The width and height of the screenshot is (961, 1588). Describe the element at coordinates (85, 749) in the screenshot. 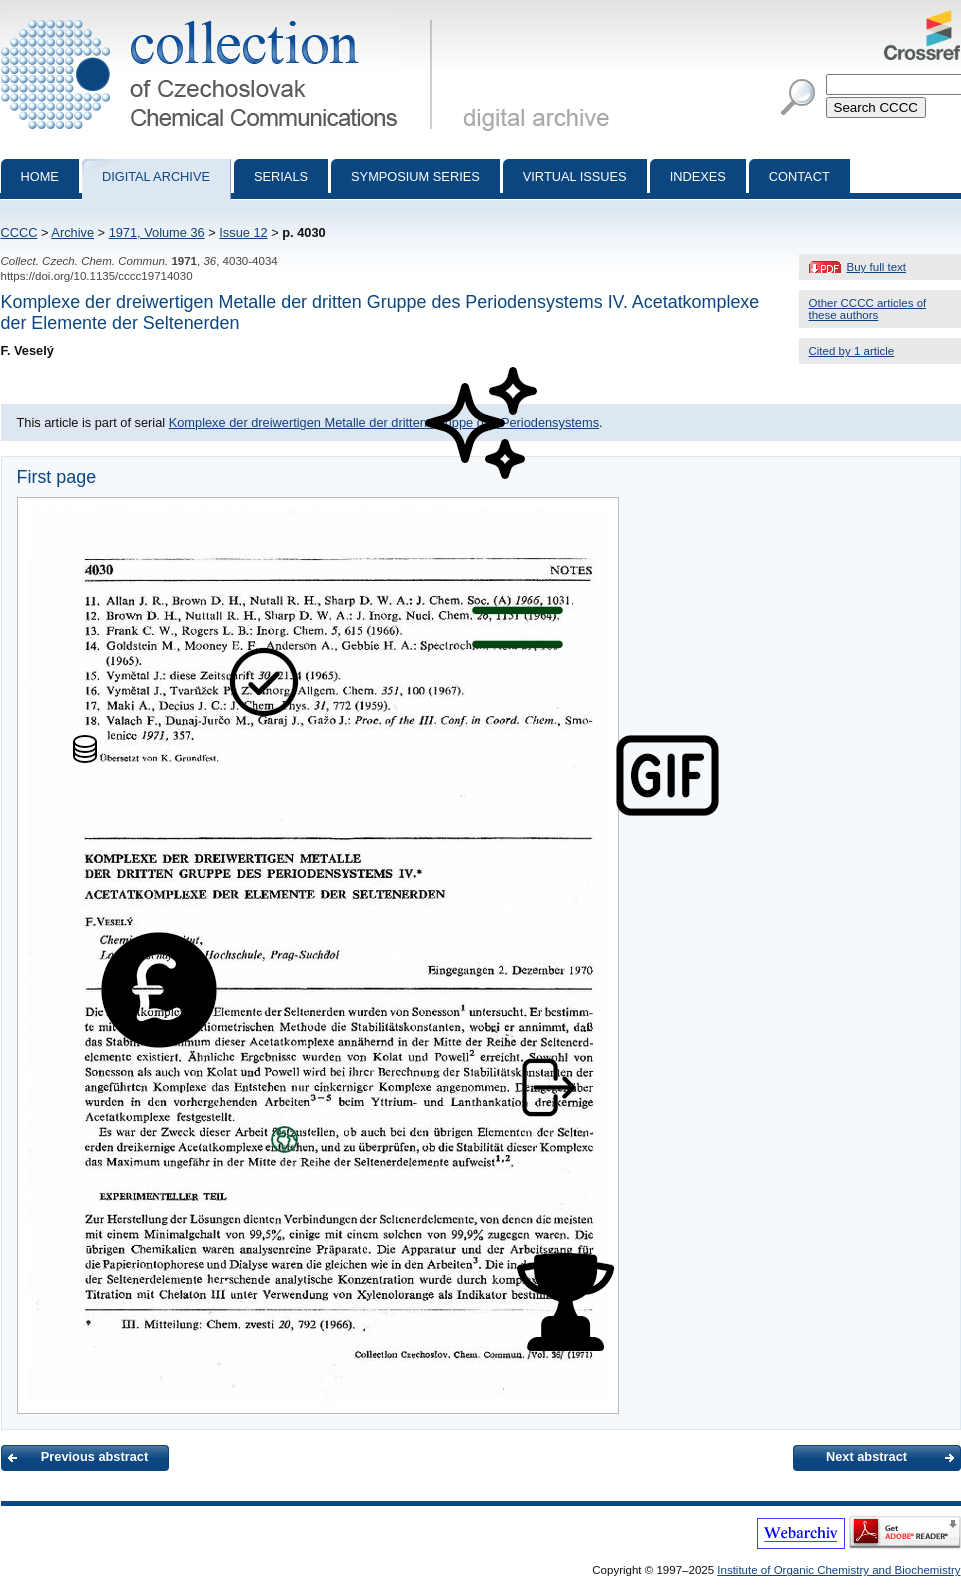

I see `access database or data storage` at that location.